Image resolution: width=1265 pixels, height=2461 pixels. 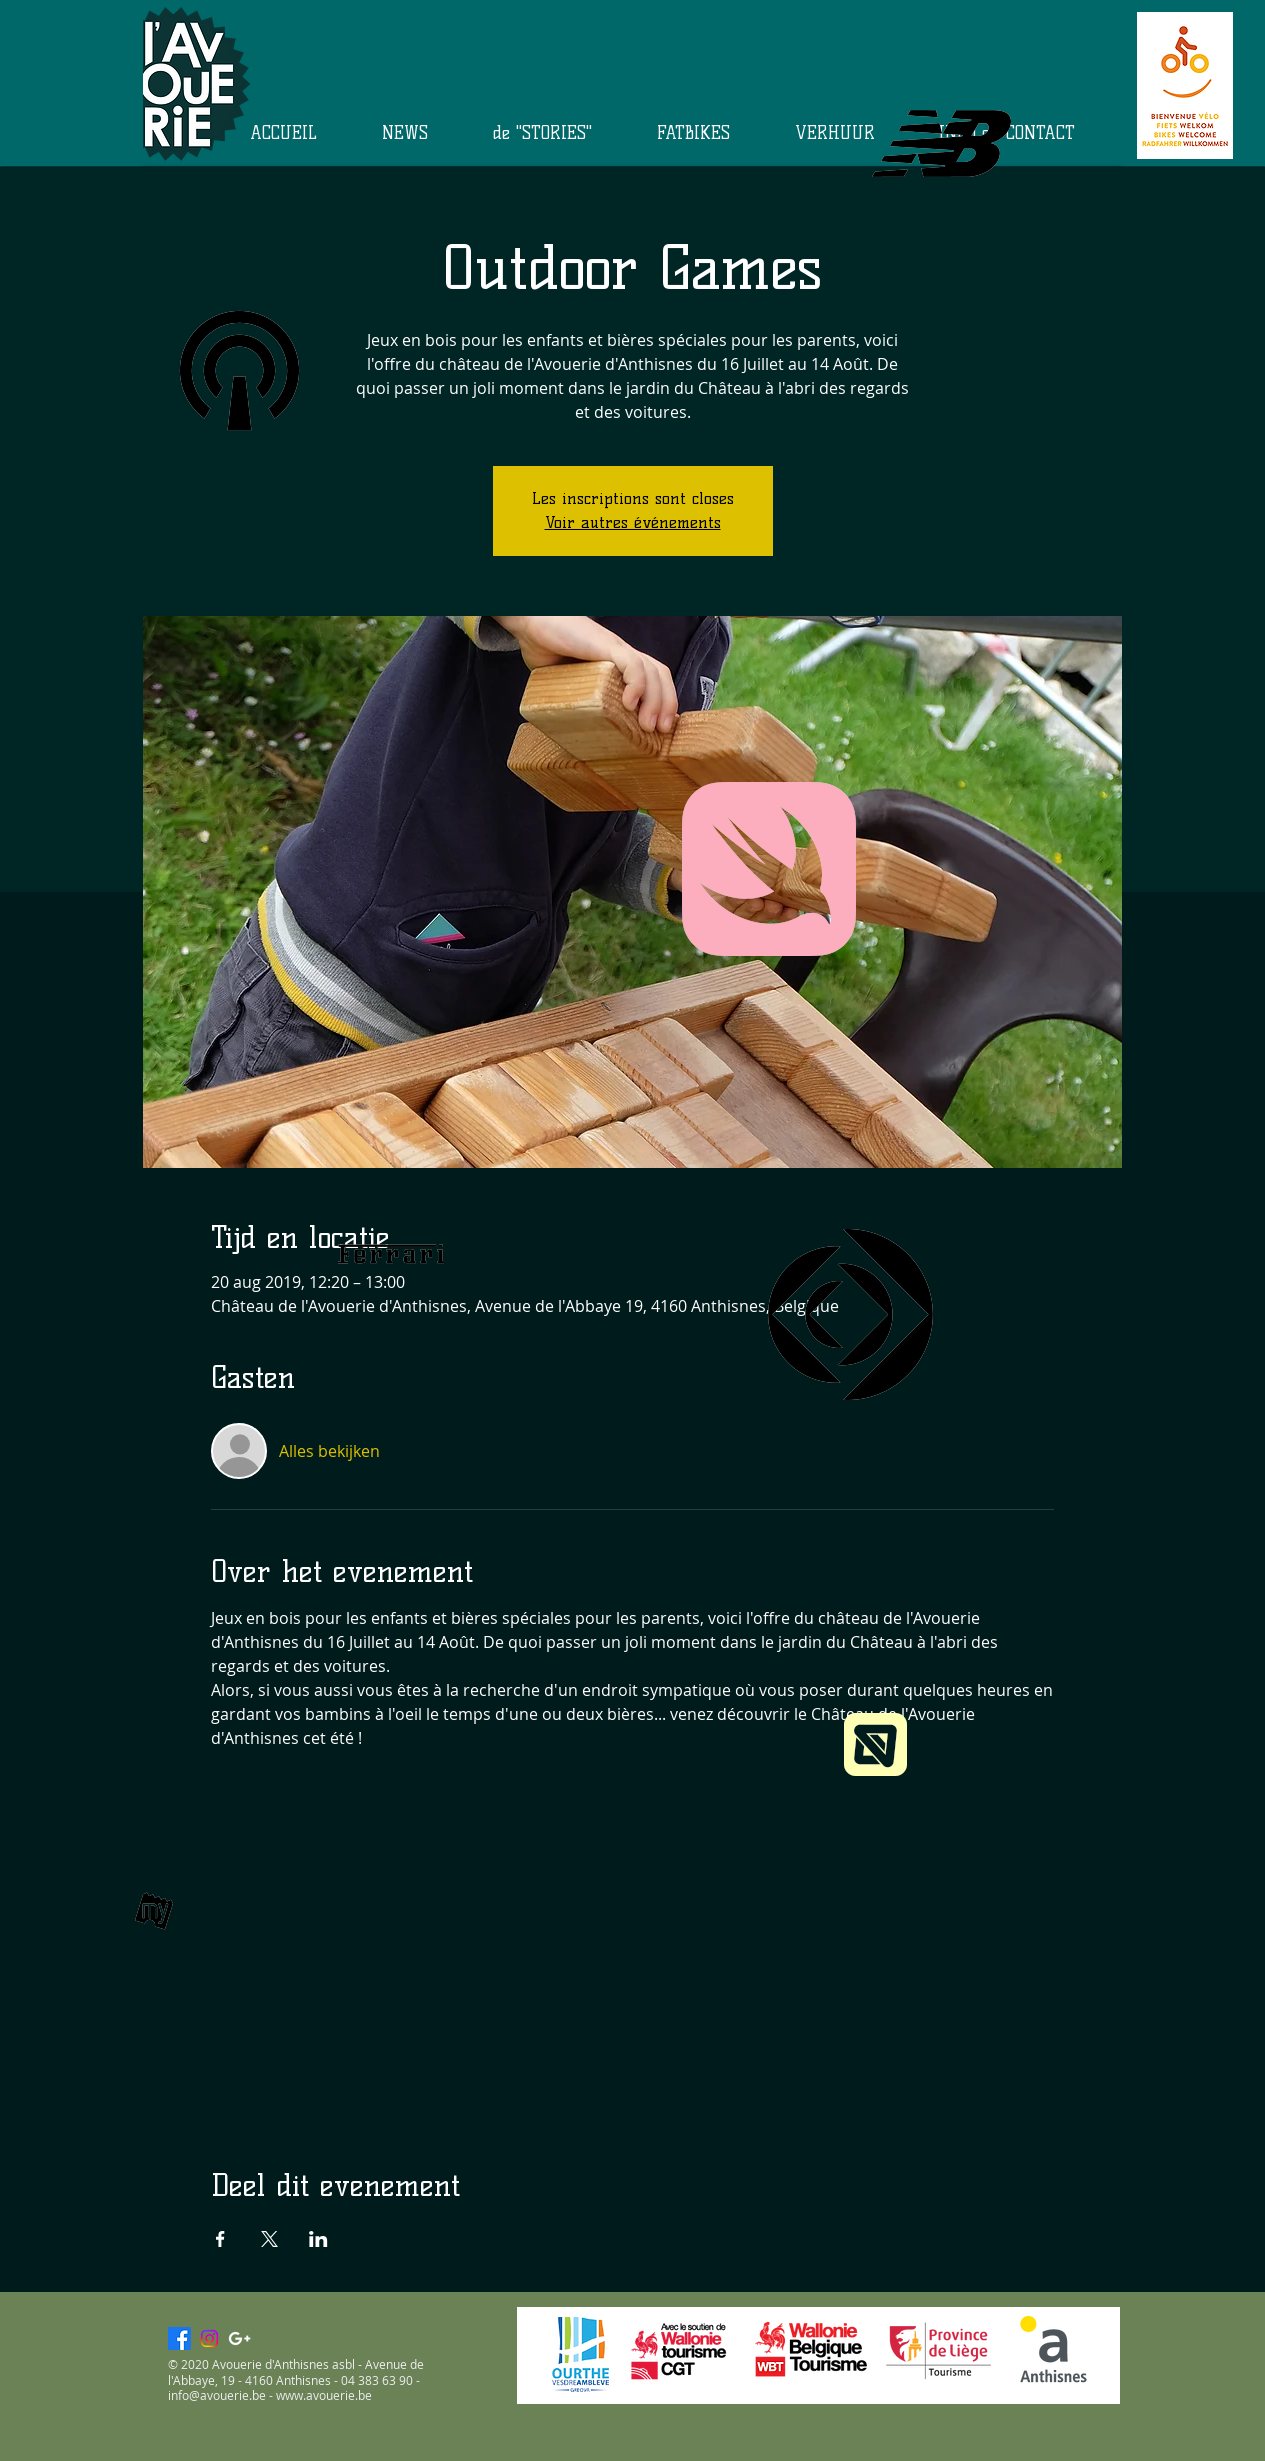 I want to click on Swift programming language logo, so click(x=769, y=869).